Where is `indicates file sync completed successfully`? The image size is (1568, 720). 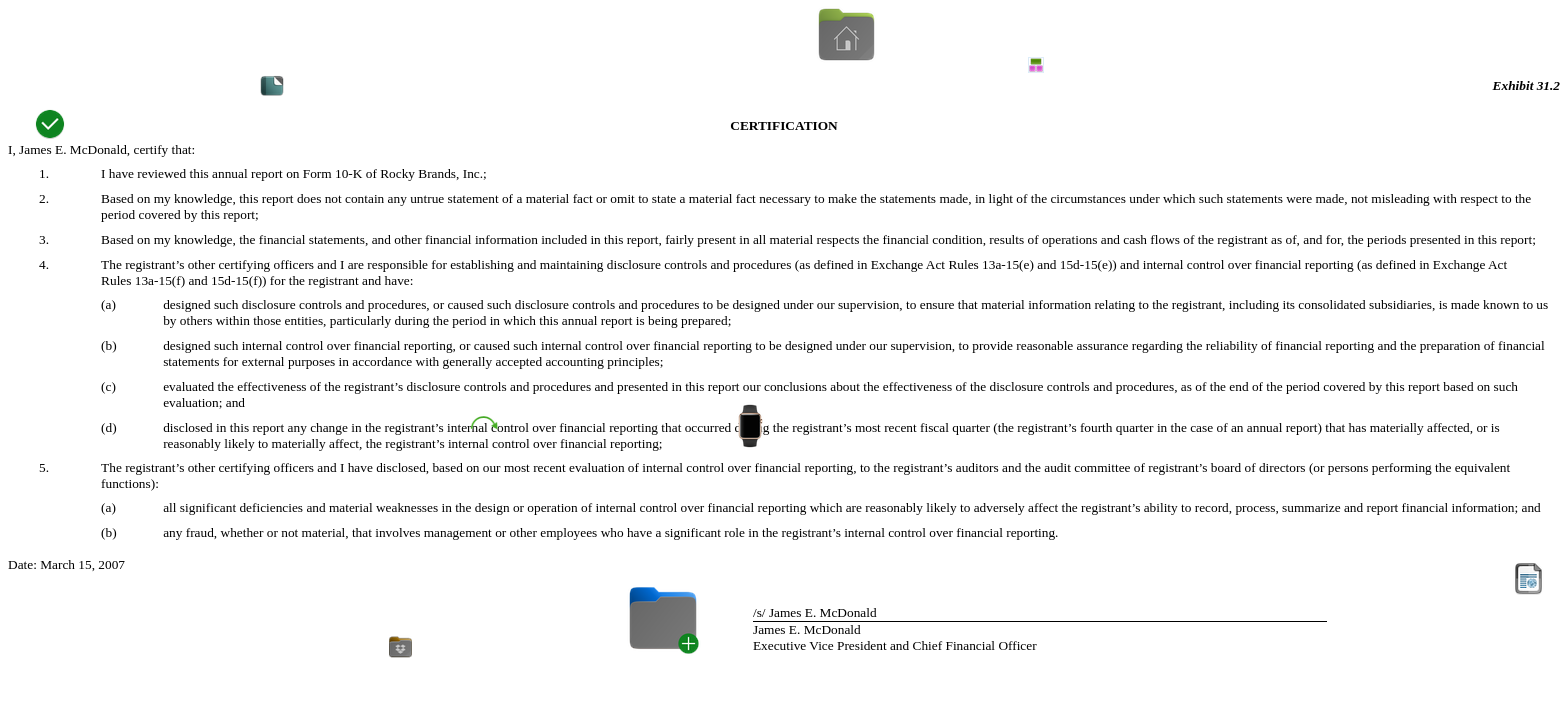 indicates file sync completed successfully is located at coordinates (50, 124).